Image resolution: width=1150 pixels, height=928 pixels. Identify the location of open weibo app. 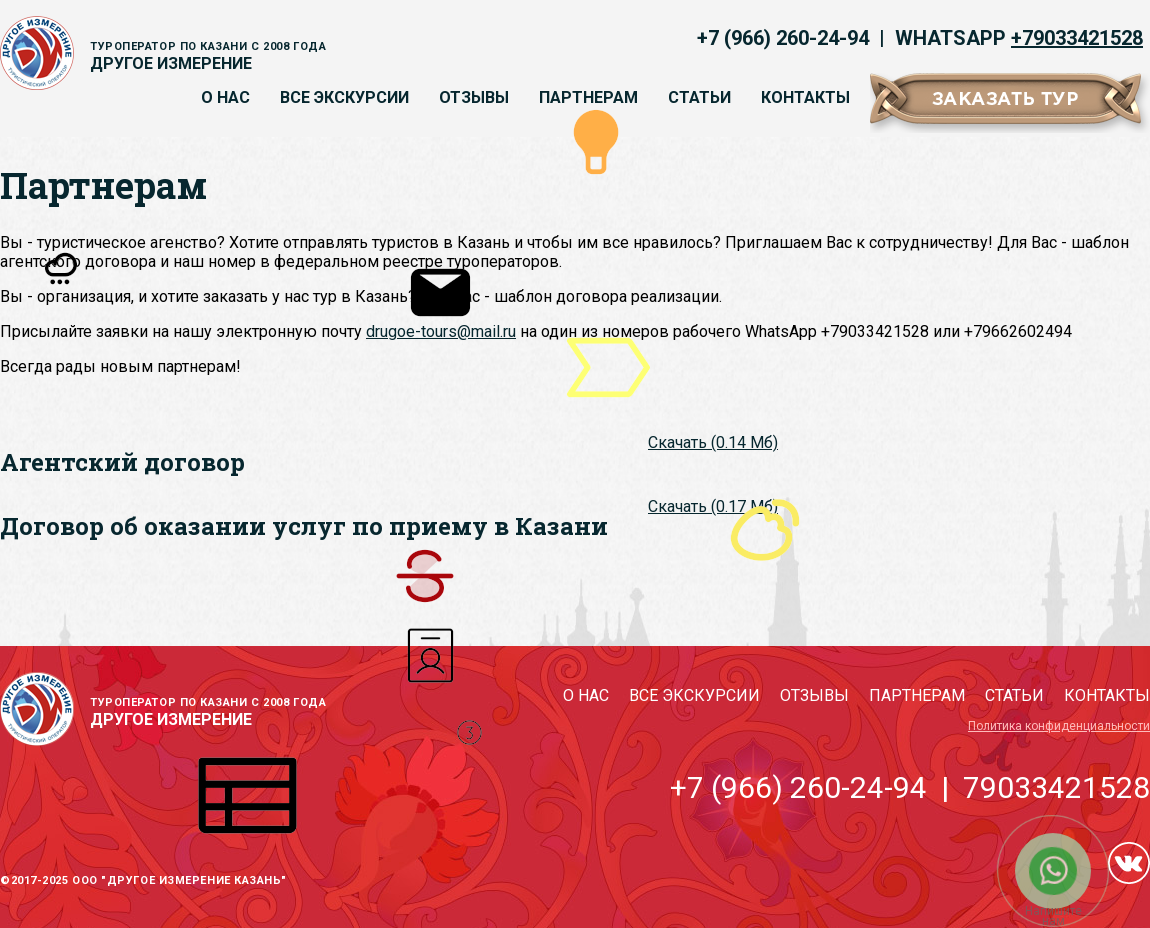
(765, 530).